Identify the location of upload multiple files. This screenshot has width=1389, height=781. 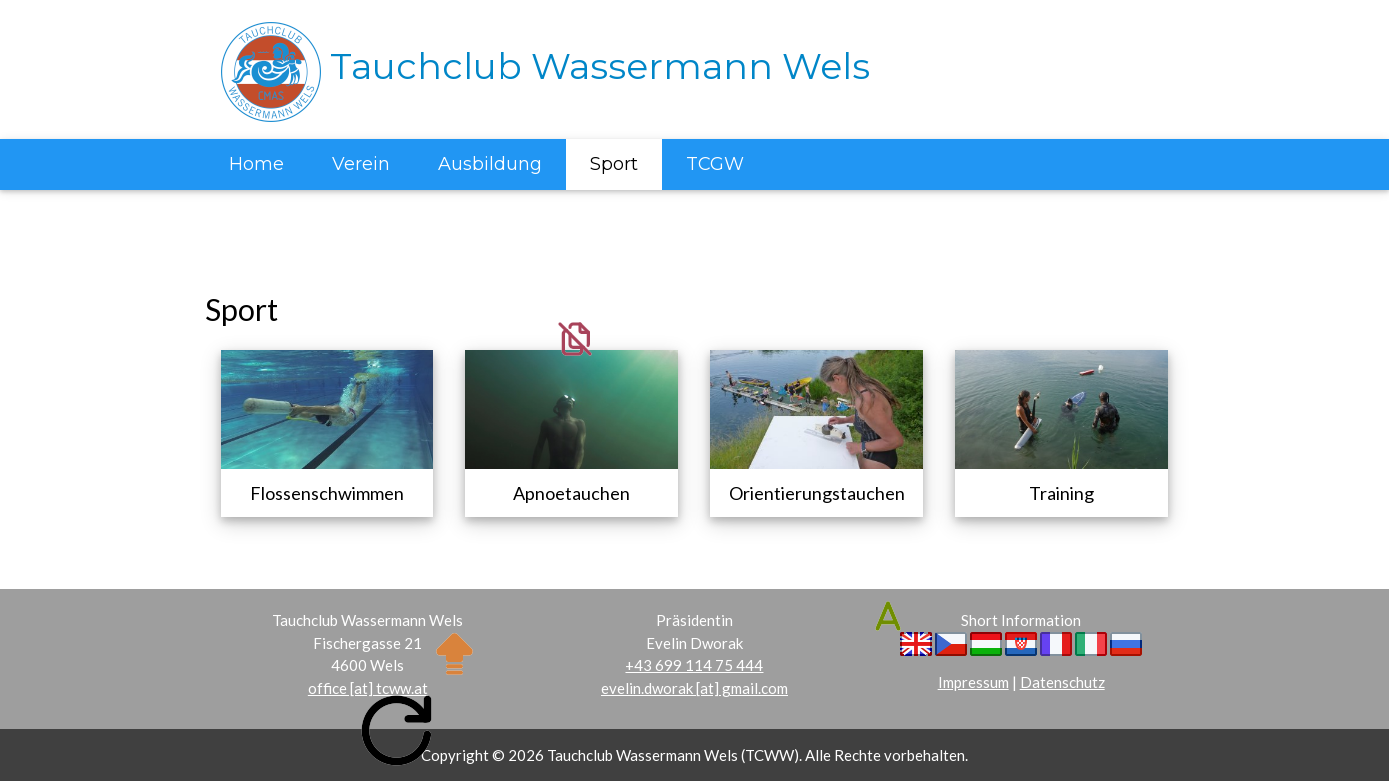
(454, 653).